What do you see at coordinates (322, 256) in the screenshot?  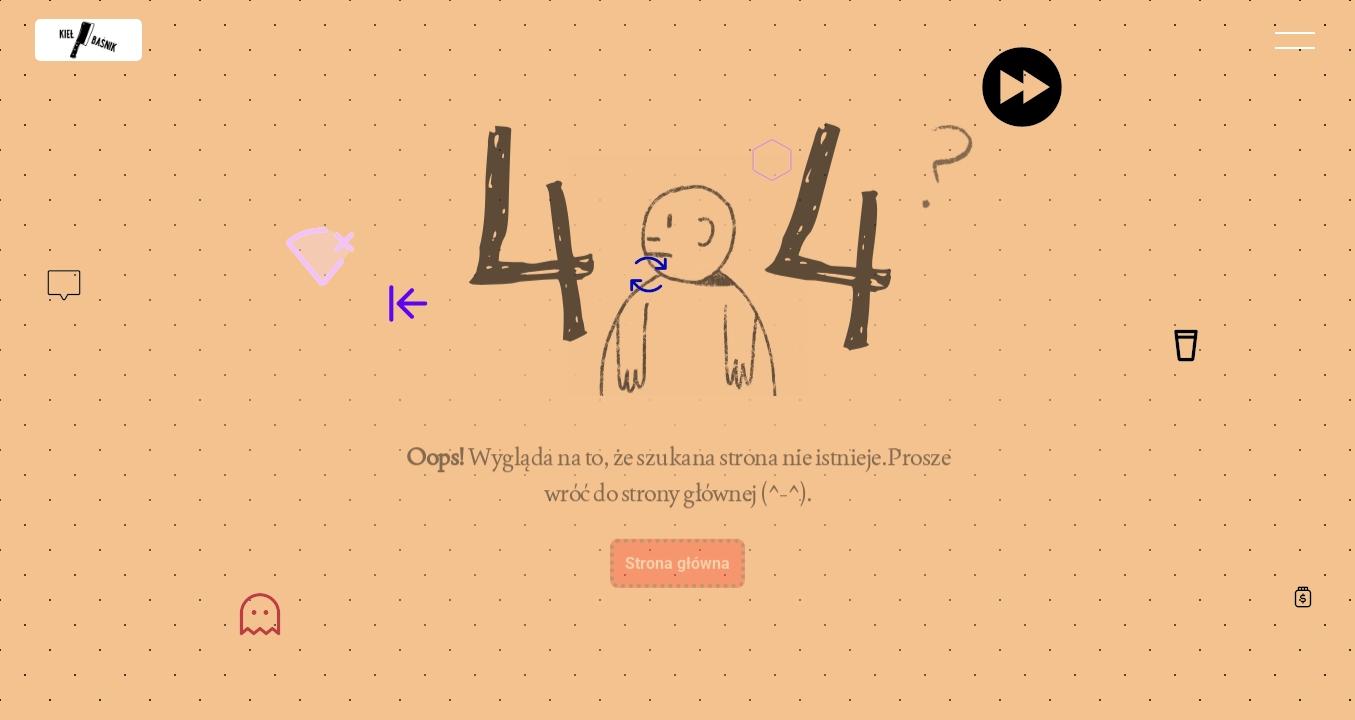 I see `wifi connection unavailable or disconnected` at bounding box center [322, 256].